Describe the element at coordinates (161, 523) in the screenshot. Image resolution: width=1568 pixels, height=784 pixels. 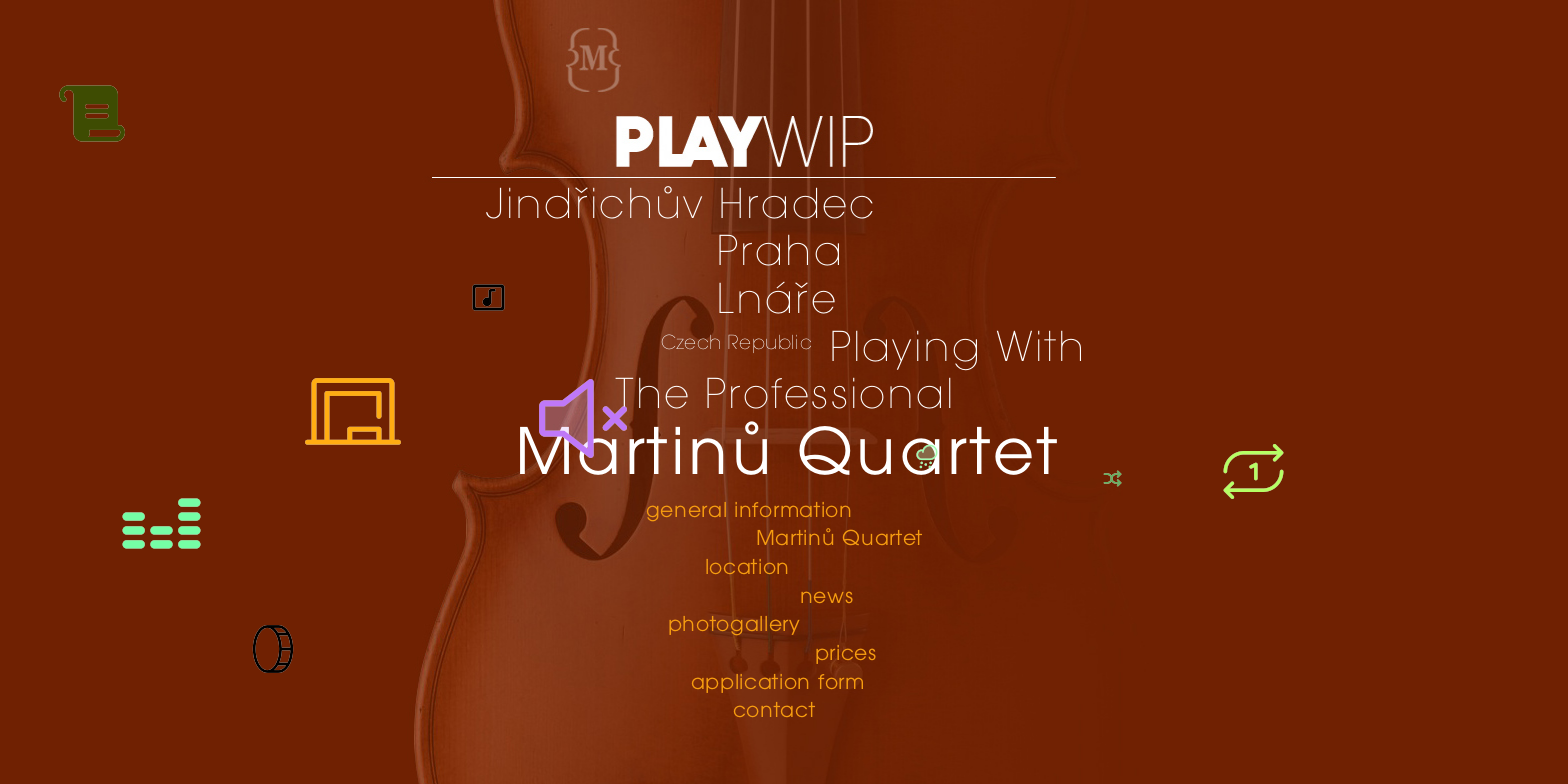
I see `adjust audio equalizer settings` at that location.